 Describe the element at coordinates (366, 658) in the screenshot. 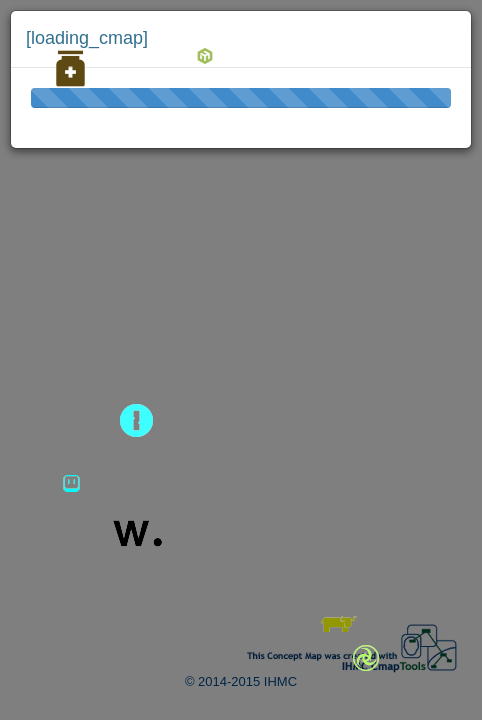

I see `open the Katana application` at that location.